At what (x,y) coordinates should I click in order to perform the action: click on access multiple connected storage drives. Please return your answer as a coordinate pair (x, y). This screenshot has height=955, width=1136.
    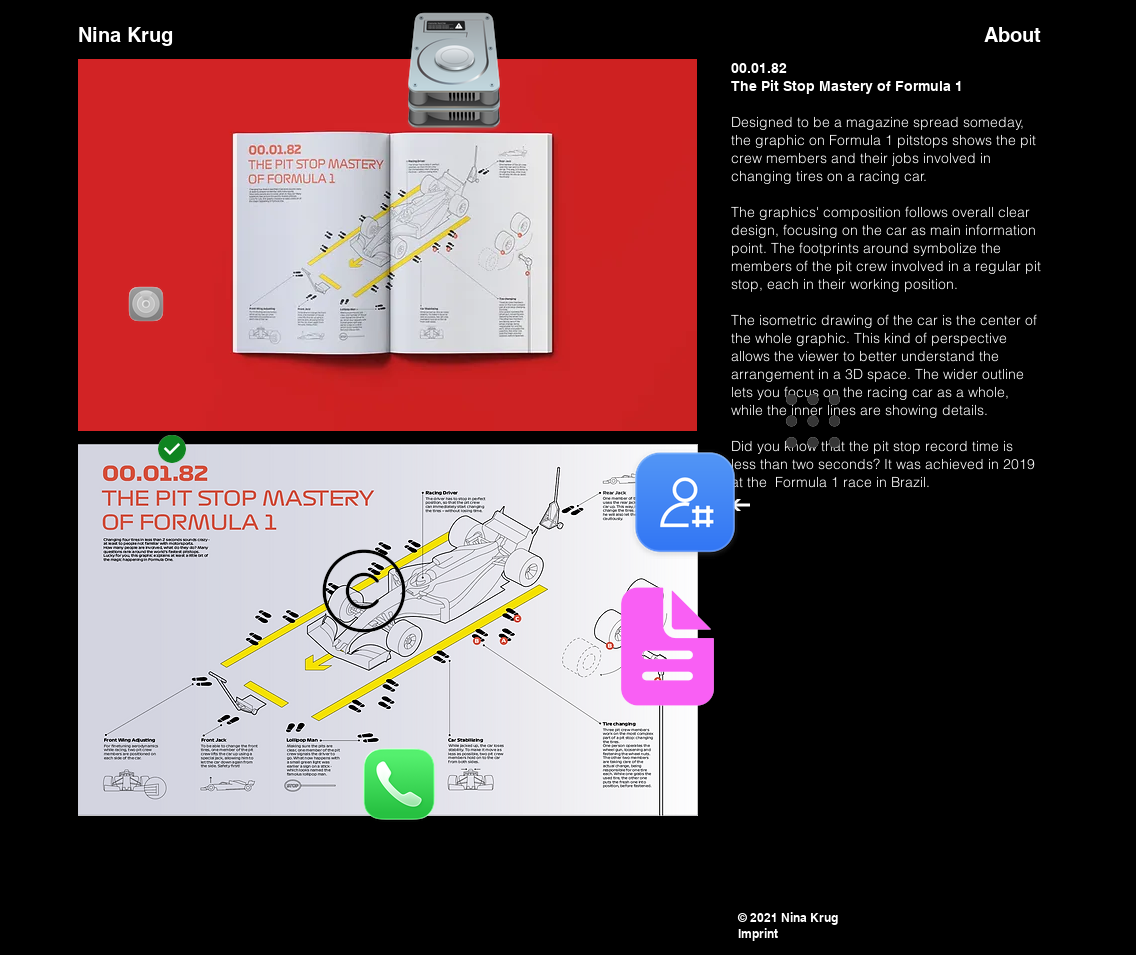
    Looking at the image, I should click on (454, 71).